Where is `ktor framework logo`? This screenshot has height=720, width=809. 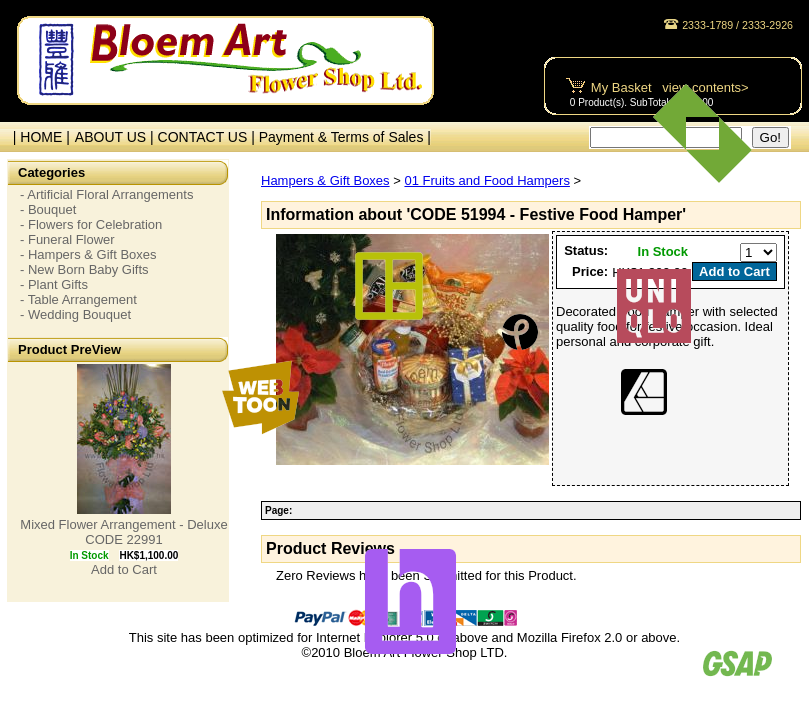 ktor framework logo is located at coordinates (702, 133).